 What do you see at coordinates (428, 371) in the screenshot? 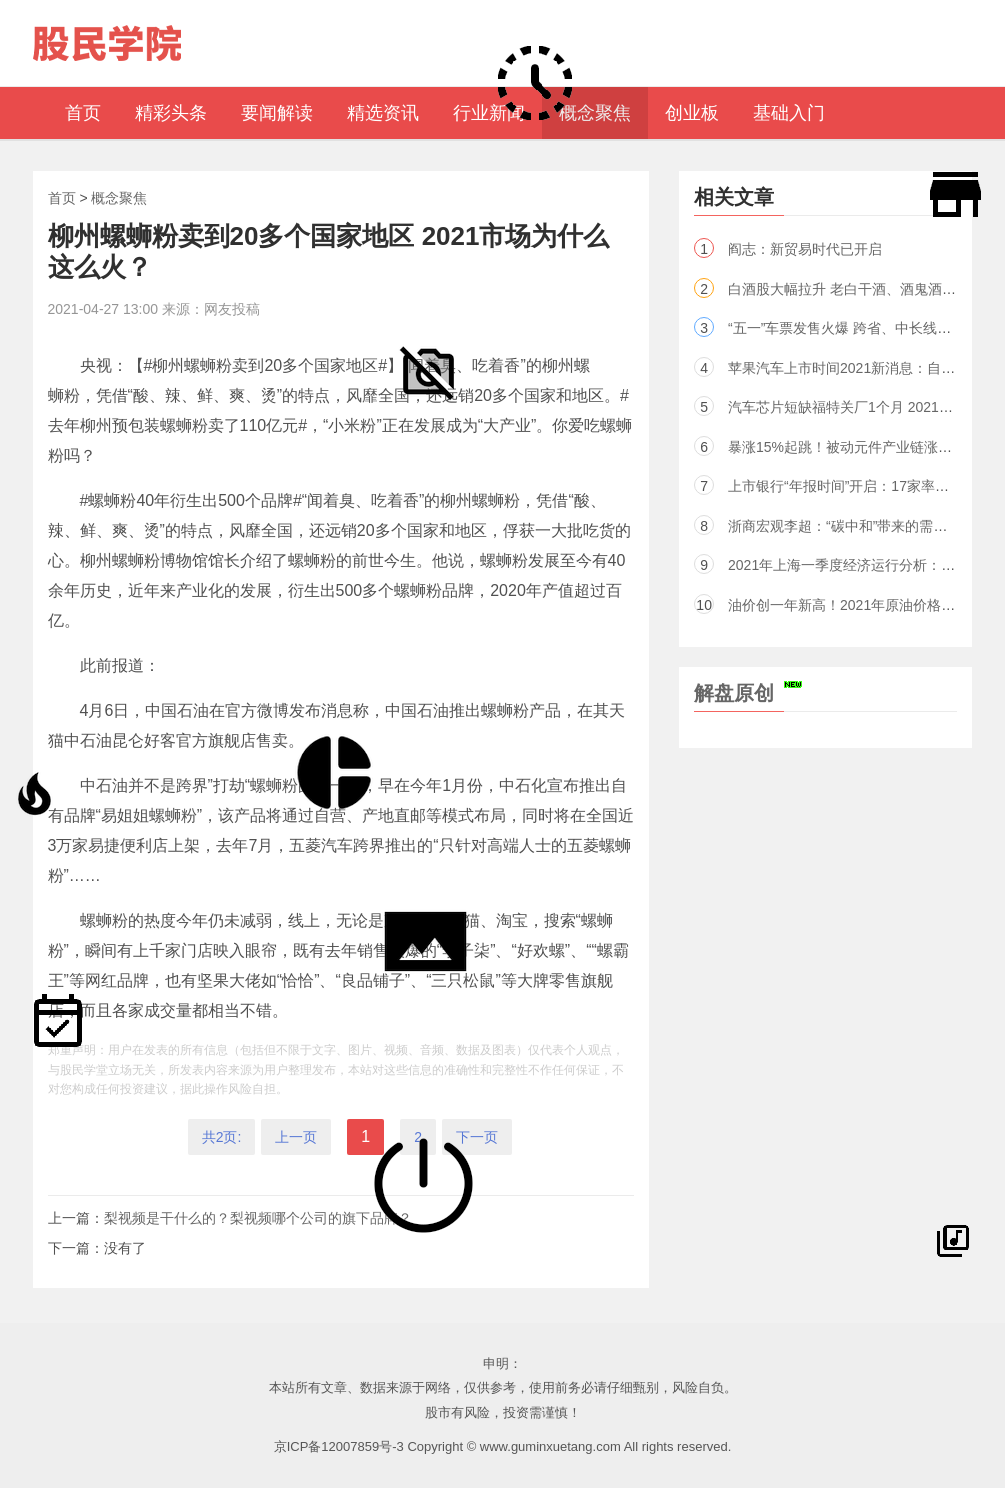
I see `photography not allowed in this area` at bounding box center [428, 371].